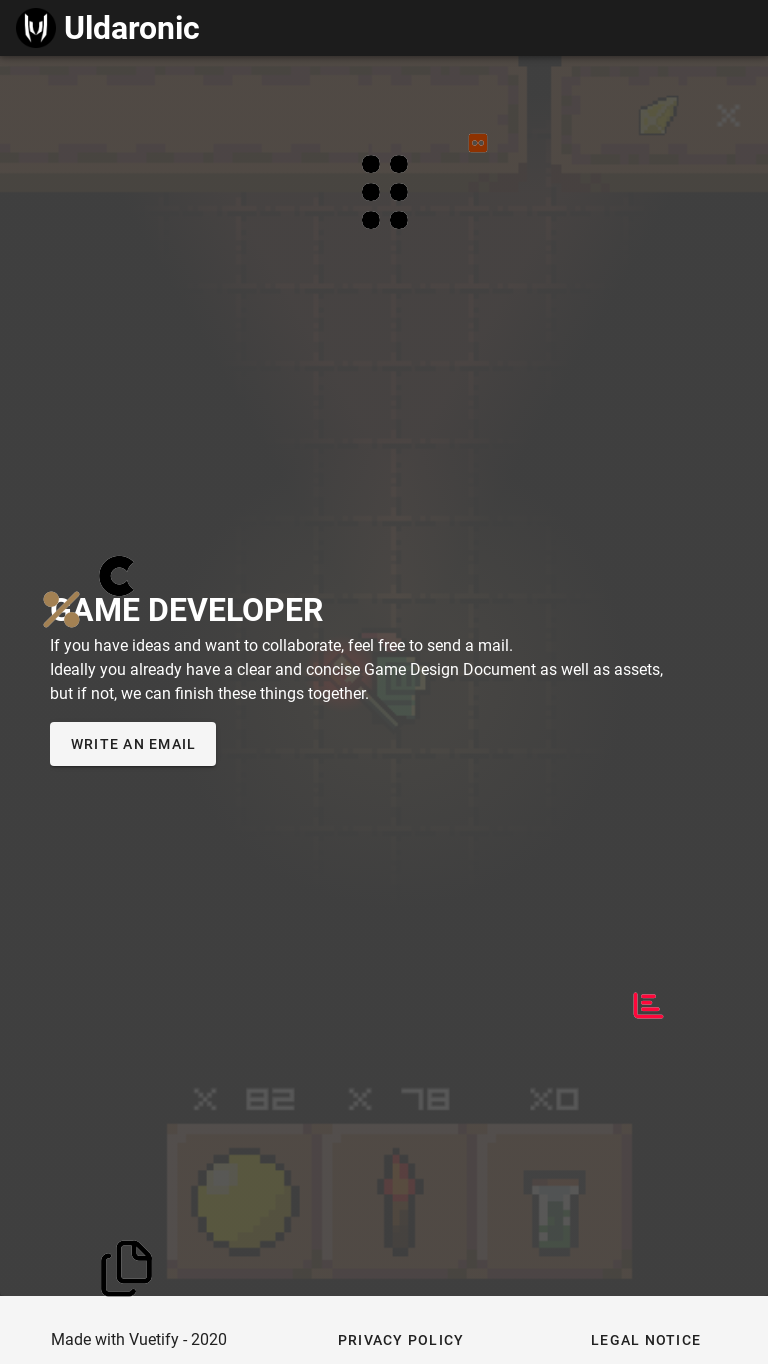 The image size is (768, 1364). Describe the element at coordinates (385, 192) in the screenshot. I see `drag to reorder this item` at that location.